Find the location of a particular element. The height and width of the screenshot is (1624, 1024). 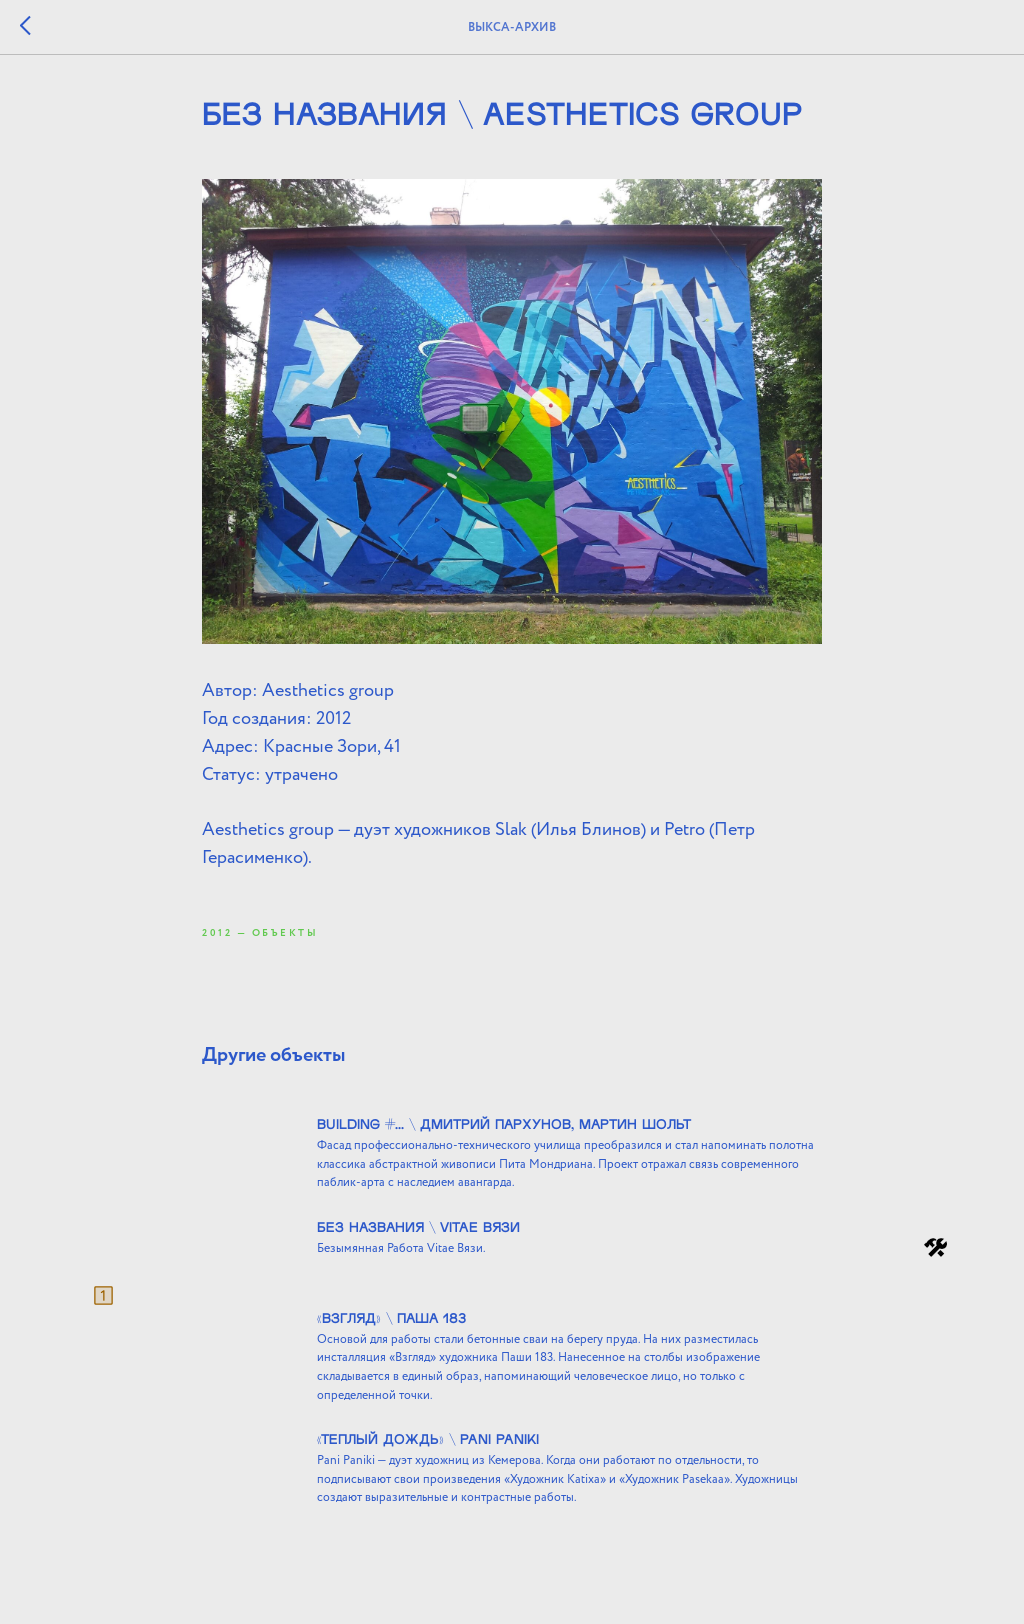

access settings or configuration options is located at coordinates (935, 1247).